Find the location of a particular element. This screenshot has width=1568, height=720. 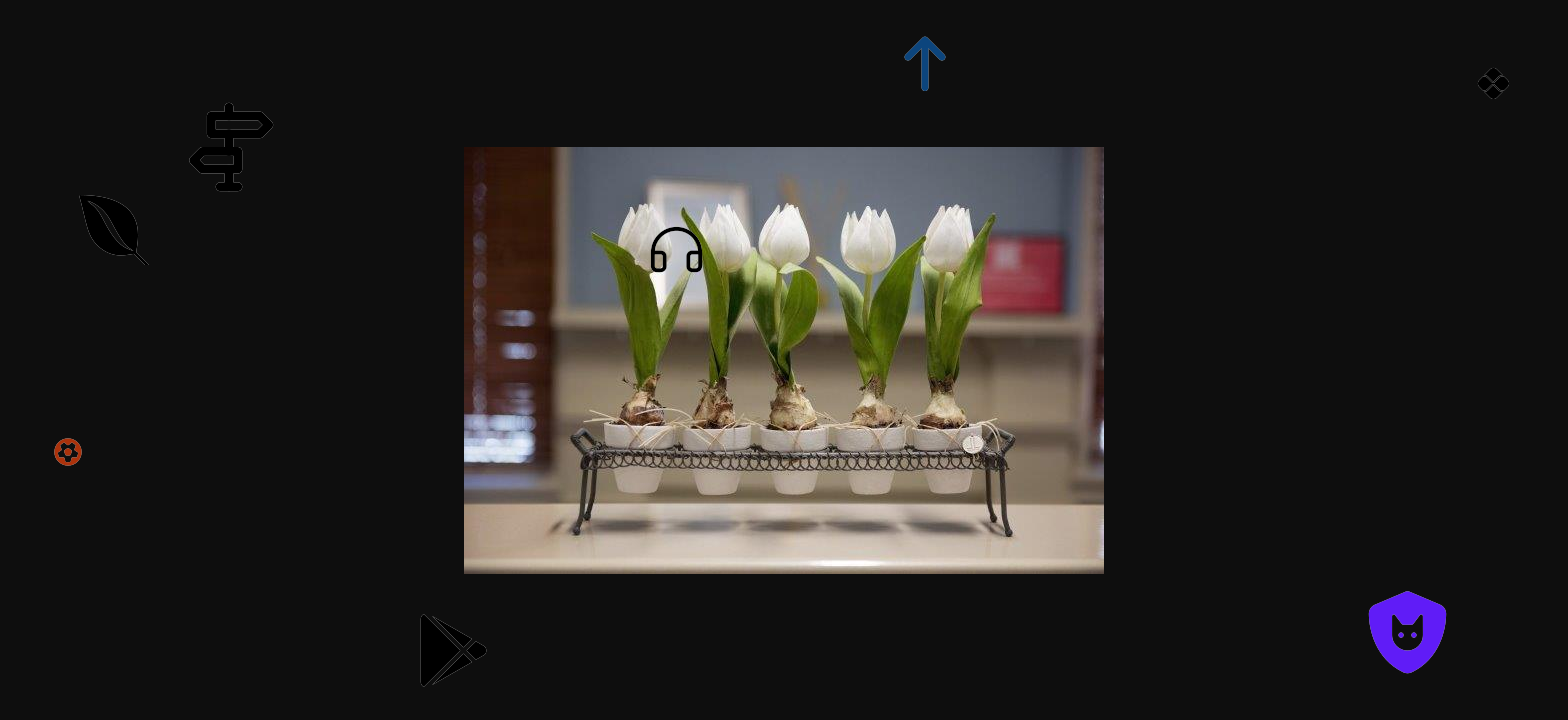

open the google play store is located at coordinates (453, 650).